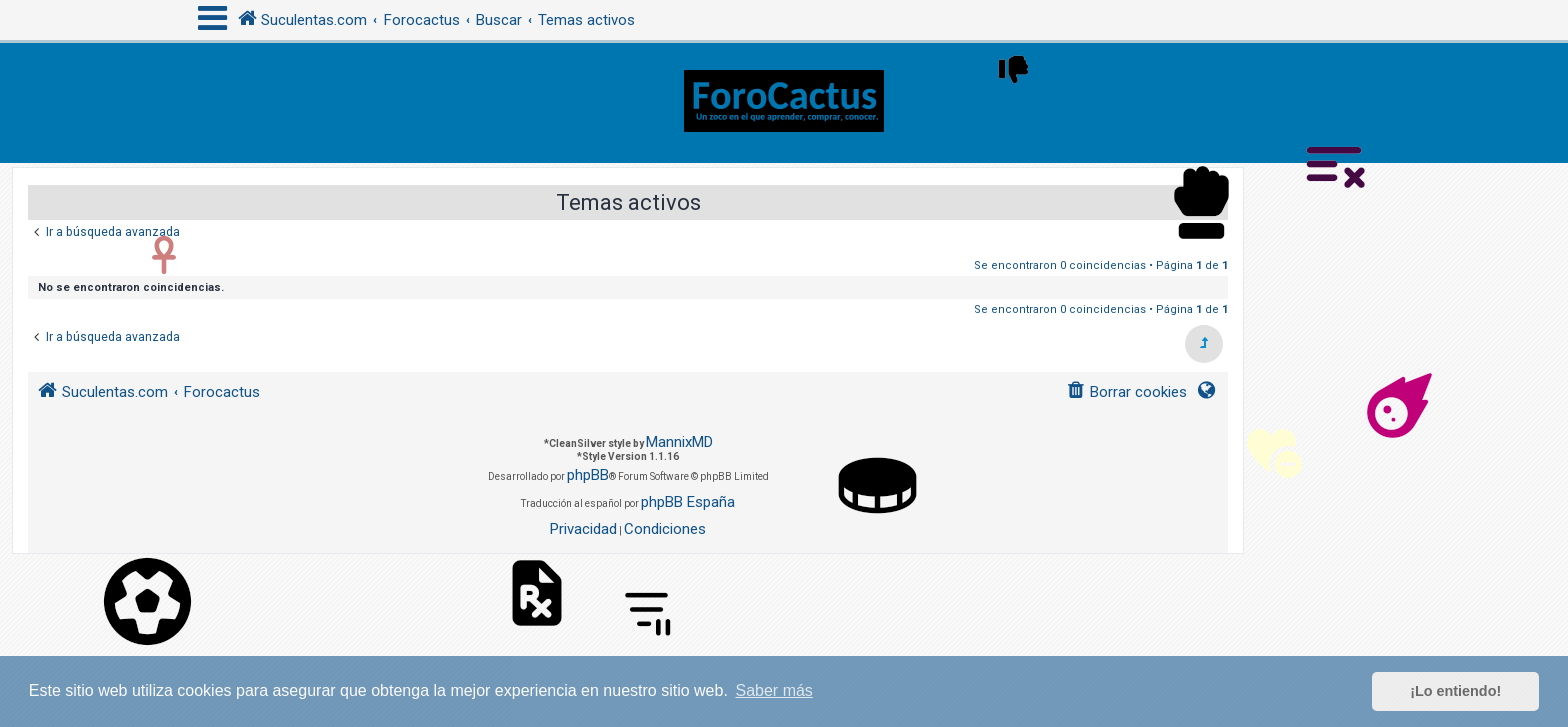 Image resolution: width=1568 pixels, height=727 pixels. I want to click on view prescription document, so click(537, 593).